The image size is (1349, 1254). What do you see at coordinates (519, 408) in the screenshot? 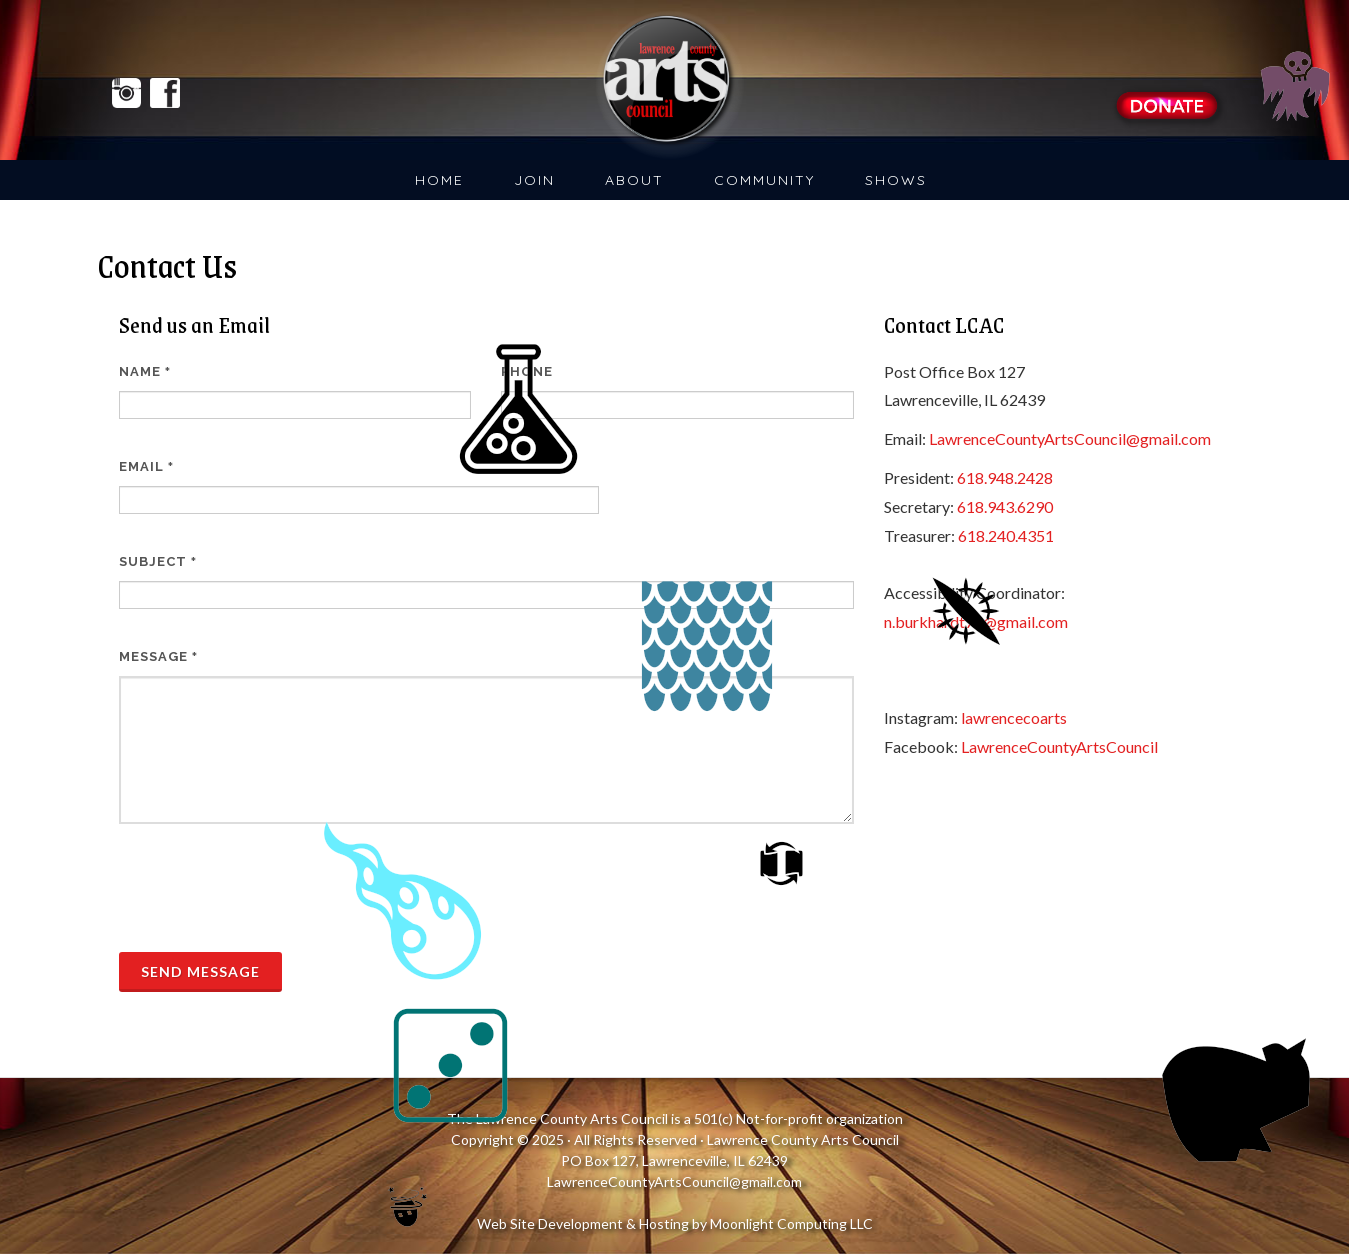
I see `access the chemistry or science section` at bounding box center [519, 408].